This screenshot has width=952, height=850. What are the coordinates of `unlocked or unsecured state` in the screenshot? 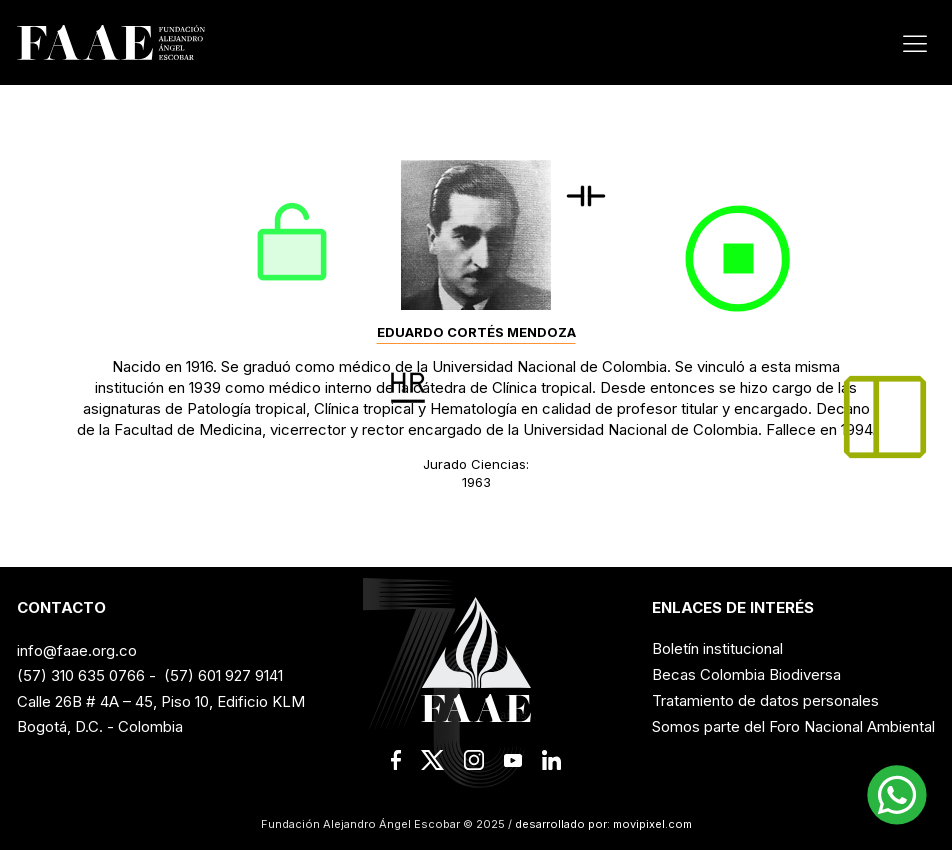 It's located at (292, 246).